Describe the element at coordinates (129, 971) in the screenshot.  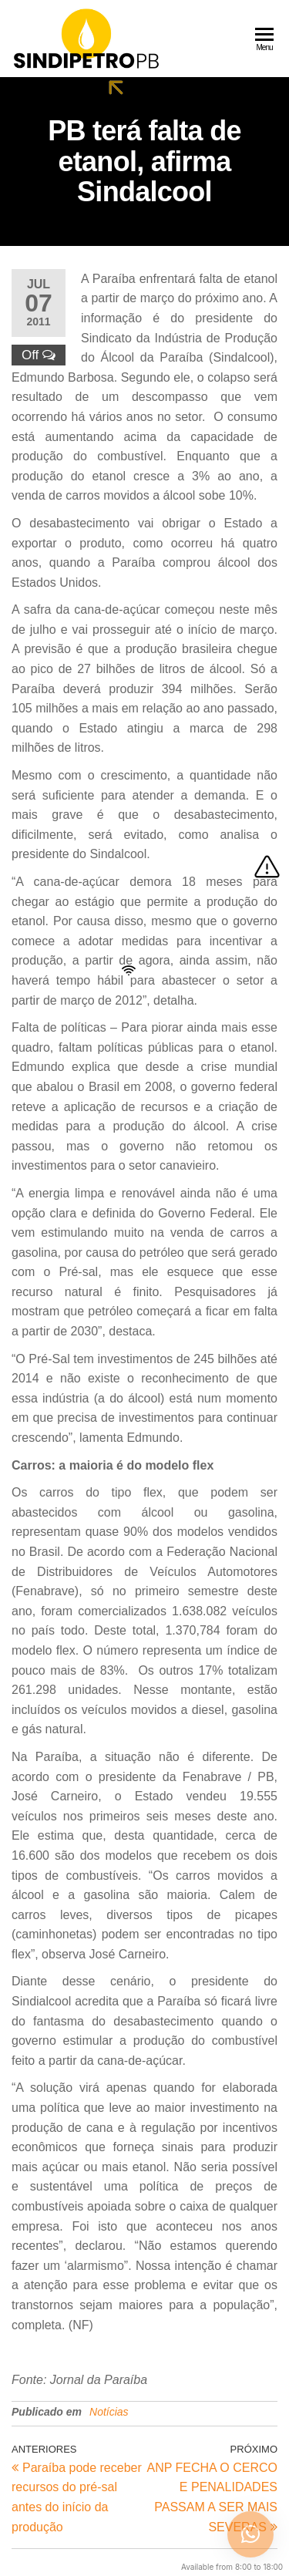
I see `indicates active wifi connection` at that location.